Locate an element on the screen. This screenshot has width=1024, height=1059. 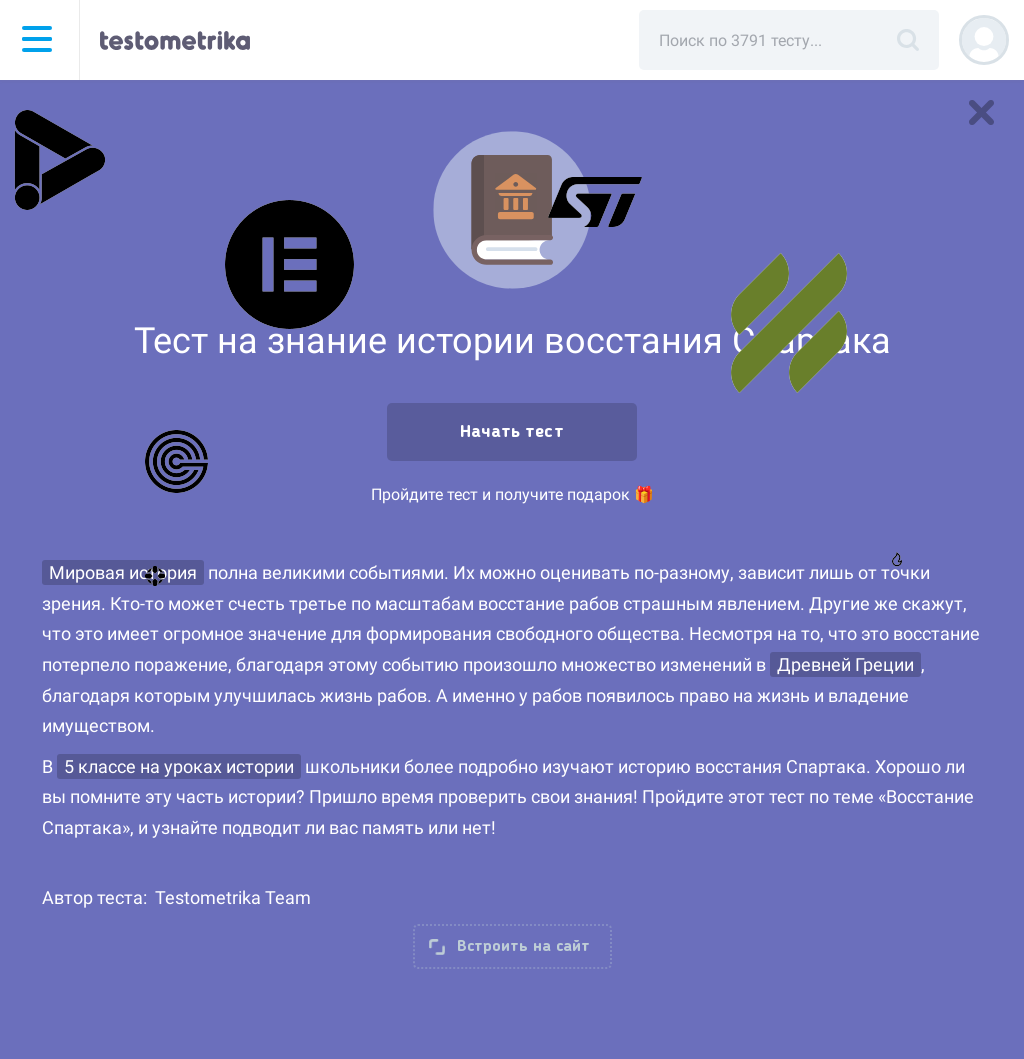
Google Display & Video 360 app or service is located at coordinates (60, 160).